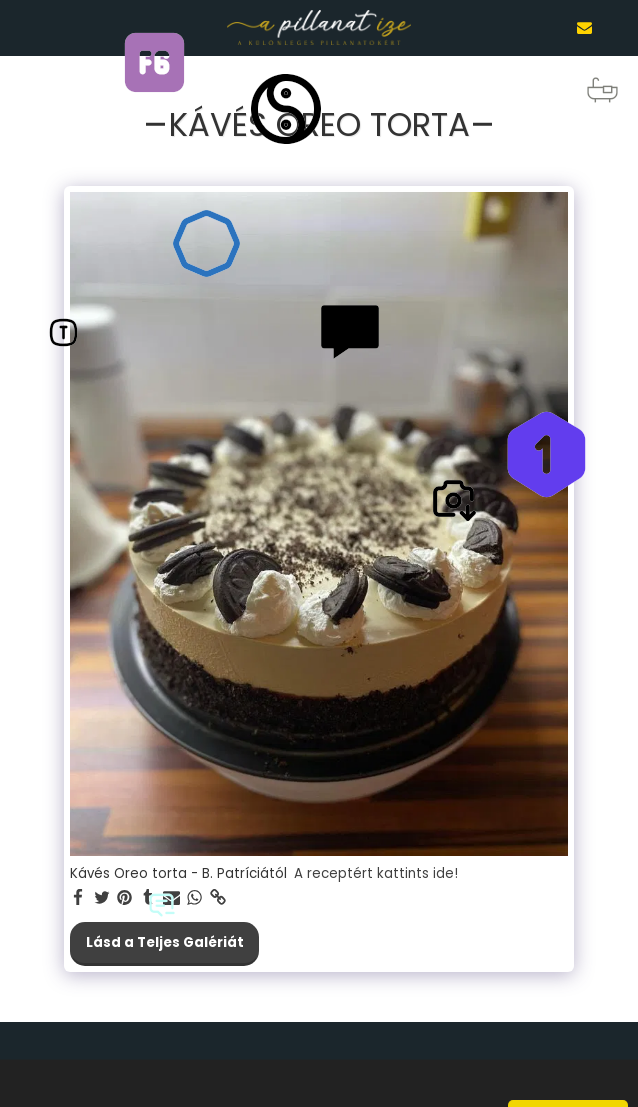  Describe the element at coordinates (453, 498) in the screenshot. I see `download a captured photo` at that location.